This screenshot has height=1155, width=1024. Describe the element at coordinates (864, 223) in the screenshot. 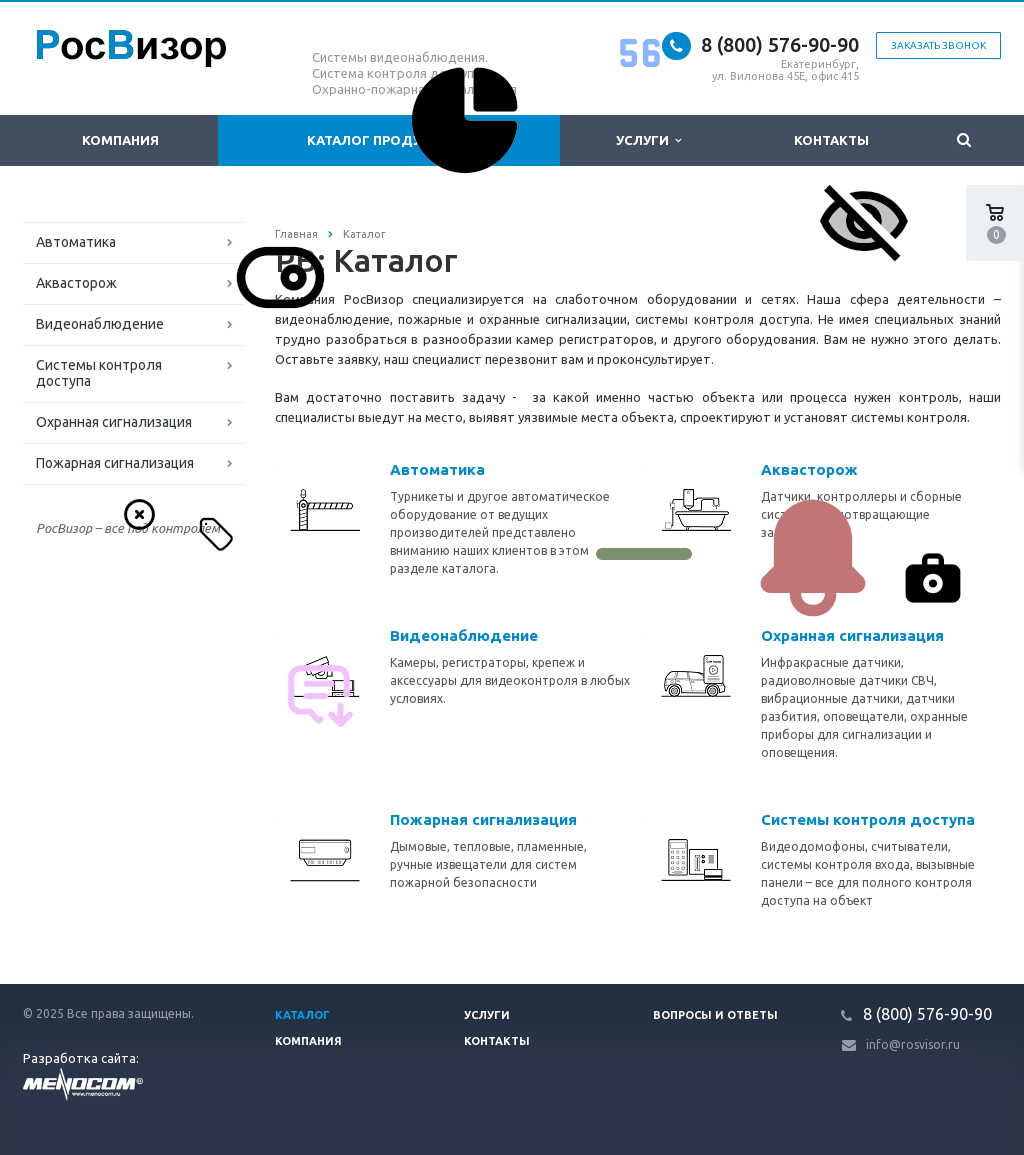

I see `hide password or sensitive content` at that location.